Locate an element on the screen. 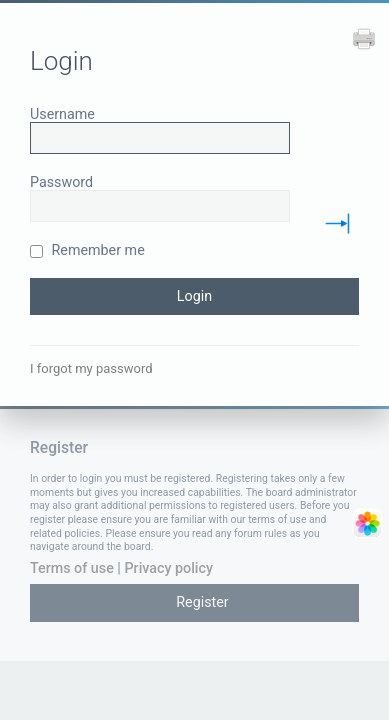  open the Photos app is located at coordinates (367, 523).